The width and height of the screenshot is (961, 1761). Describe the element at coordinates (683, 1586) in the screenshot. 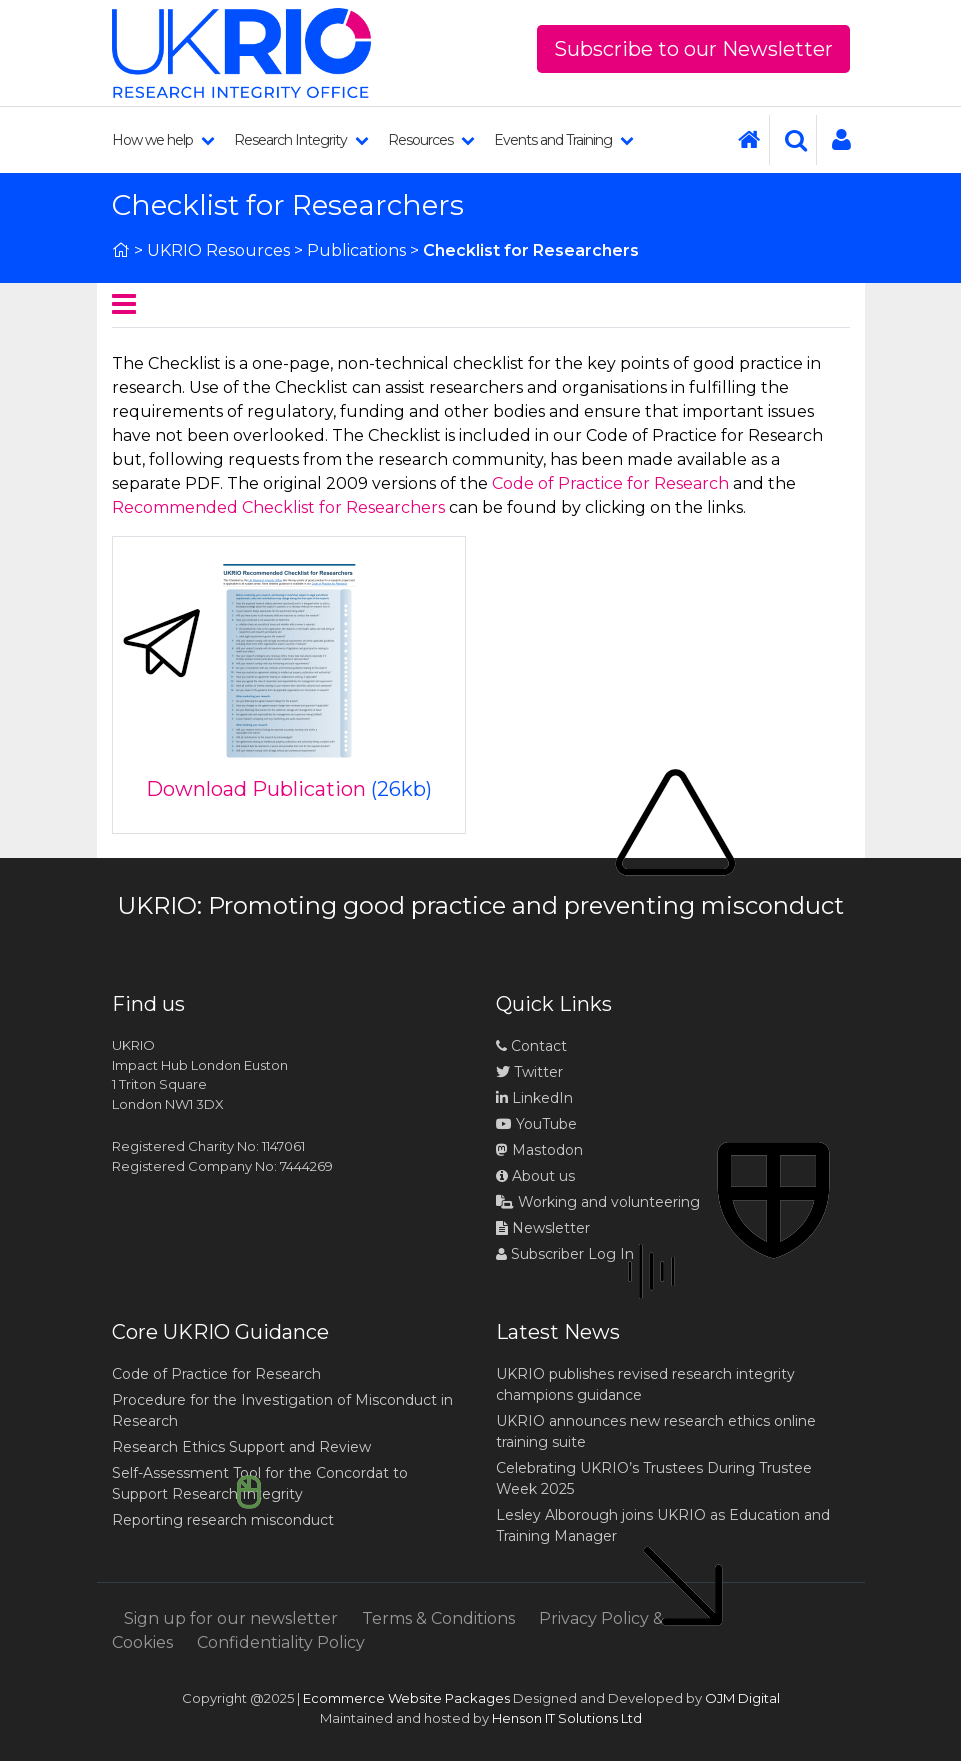

I see `navigate to the next item diagonally` at that location.